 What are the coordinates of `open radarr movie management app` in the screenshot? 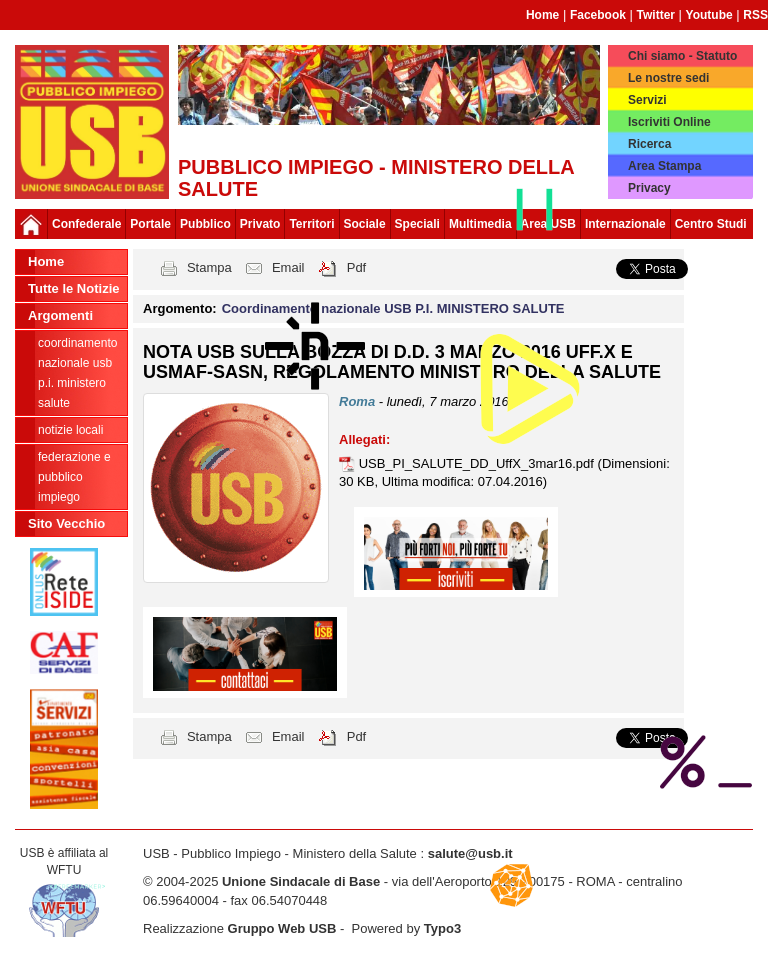 It's located at (530, 389).